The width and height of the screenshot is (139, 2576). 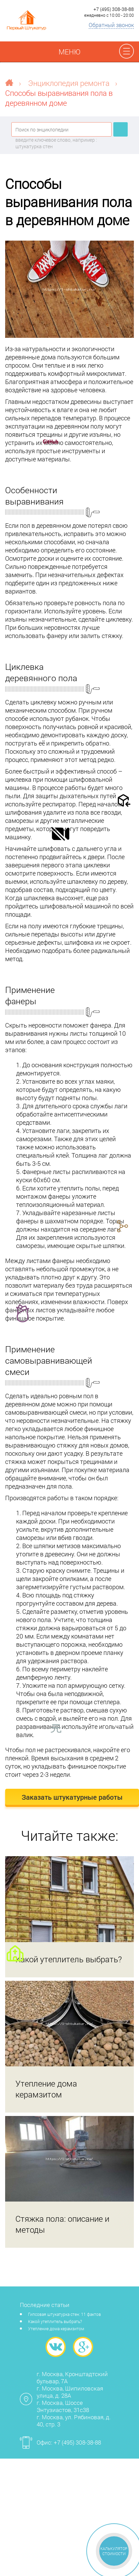 What do you see at coordinates (124, 800) in the screenshot?
I see `view package dependencies` at bounding box center [124, 800].